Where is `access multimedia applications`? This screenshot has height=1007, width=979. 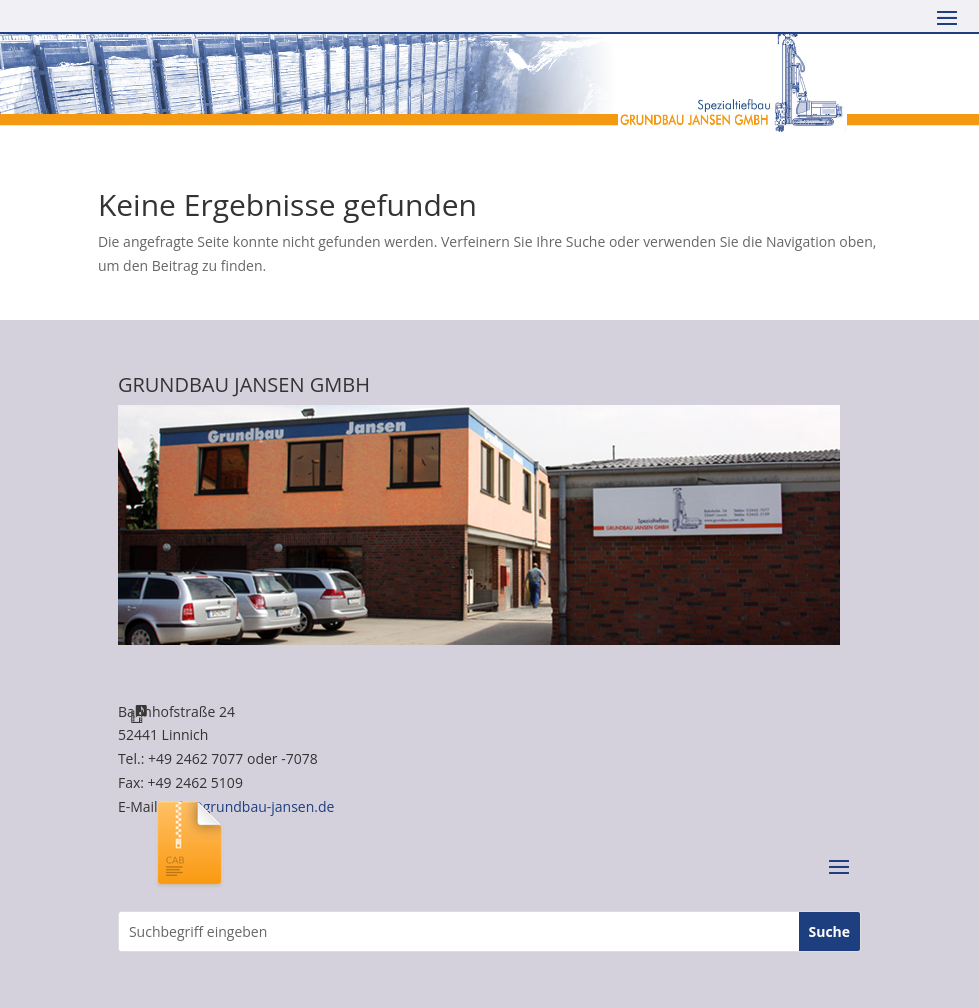
access multimedia applications is located at coordinates (139, 714).